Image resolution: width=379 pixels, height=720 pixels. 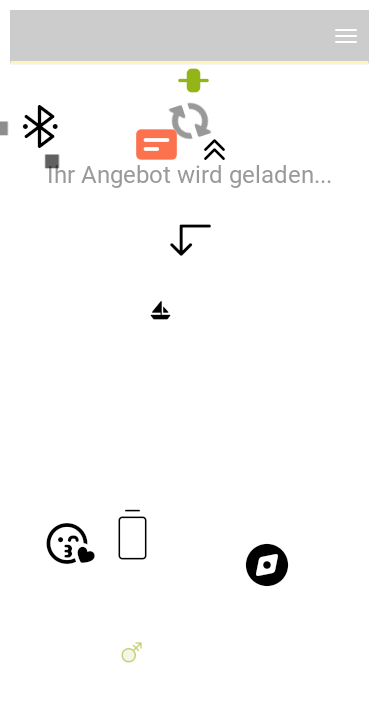 I want to click on indicates battery is completely drained, so click(x=132, y=535).